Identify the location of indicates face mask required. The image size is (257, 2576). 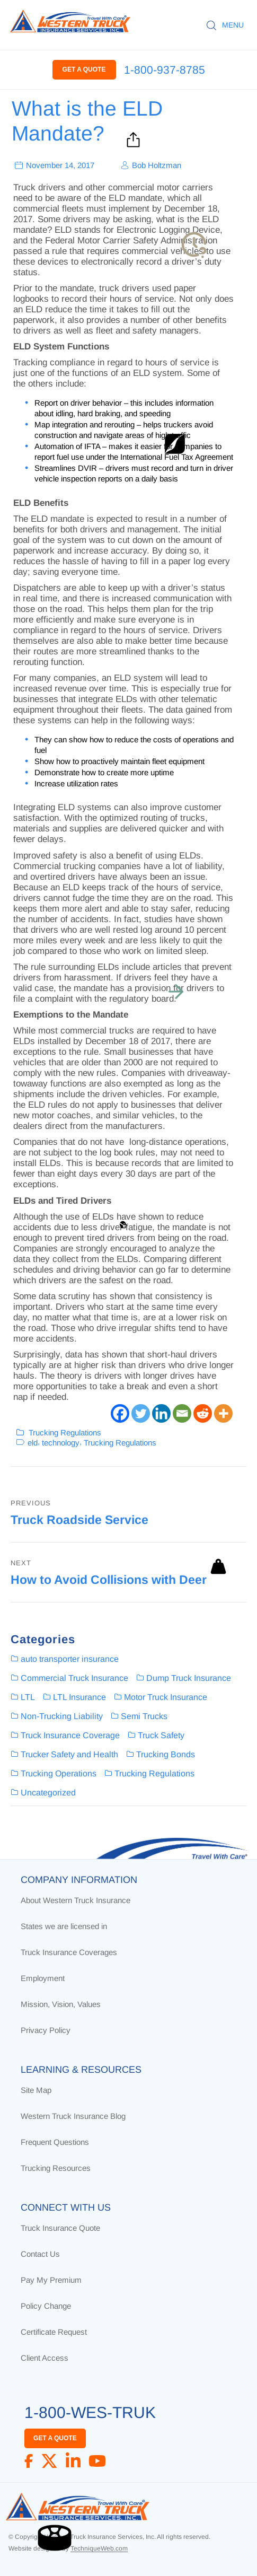
(123, 1224).